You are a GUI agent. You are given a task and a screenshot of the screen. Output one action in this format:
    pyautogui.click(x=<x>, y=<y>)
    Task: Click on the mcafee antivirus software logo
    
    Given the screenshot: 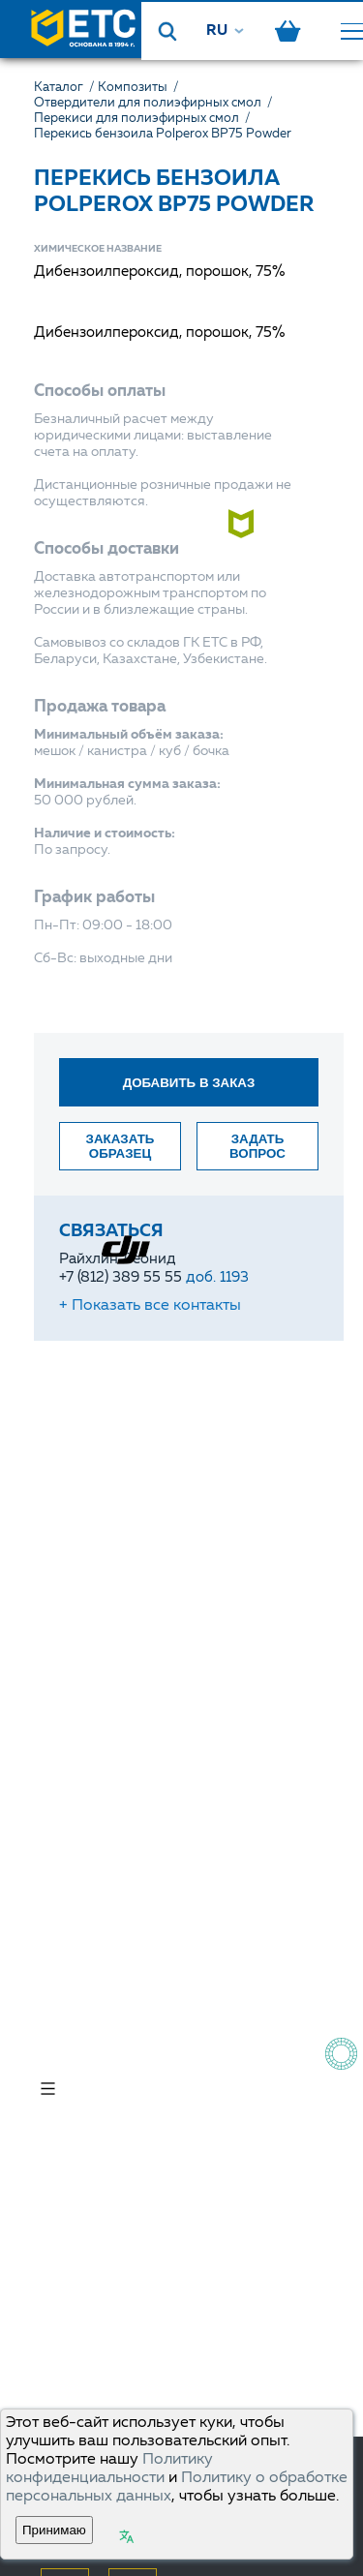 What is the action you would take?
    pyautogui.click(x=241, y=524)
    